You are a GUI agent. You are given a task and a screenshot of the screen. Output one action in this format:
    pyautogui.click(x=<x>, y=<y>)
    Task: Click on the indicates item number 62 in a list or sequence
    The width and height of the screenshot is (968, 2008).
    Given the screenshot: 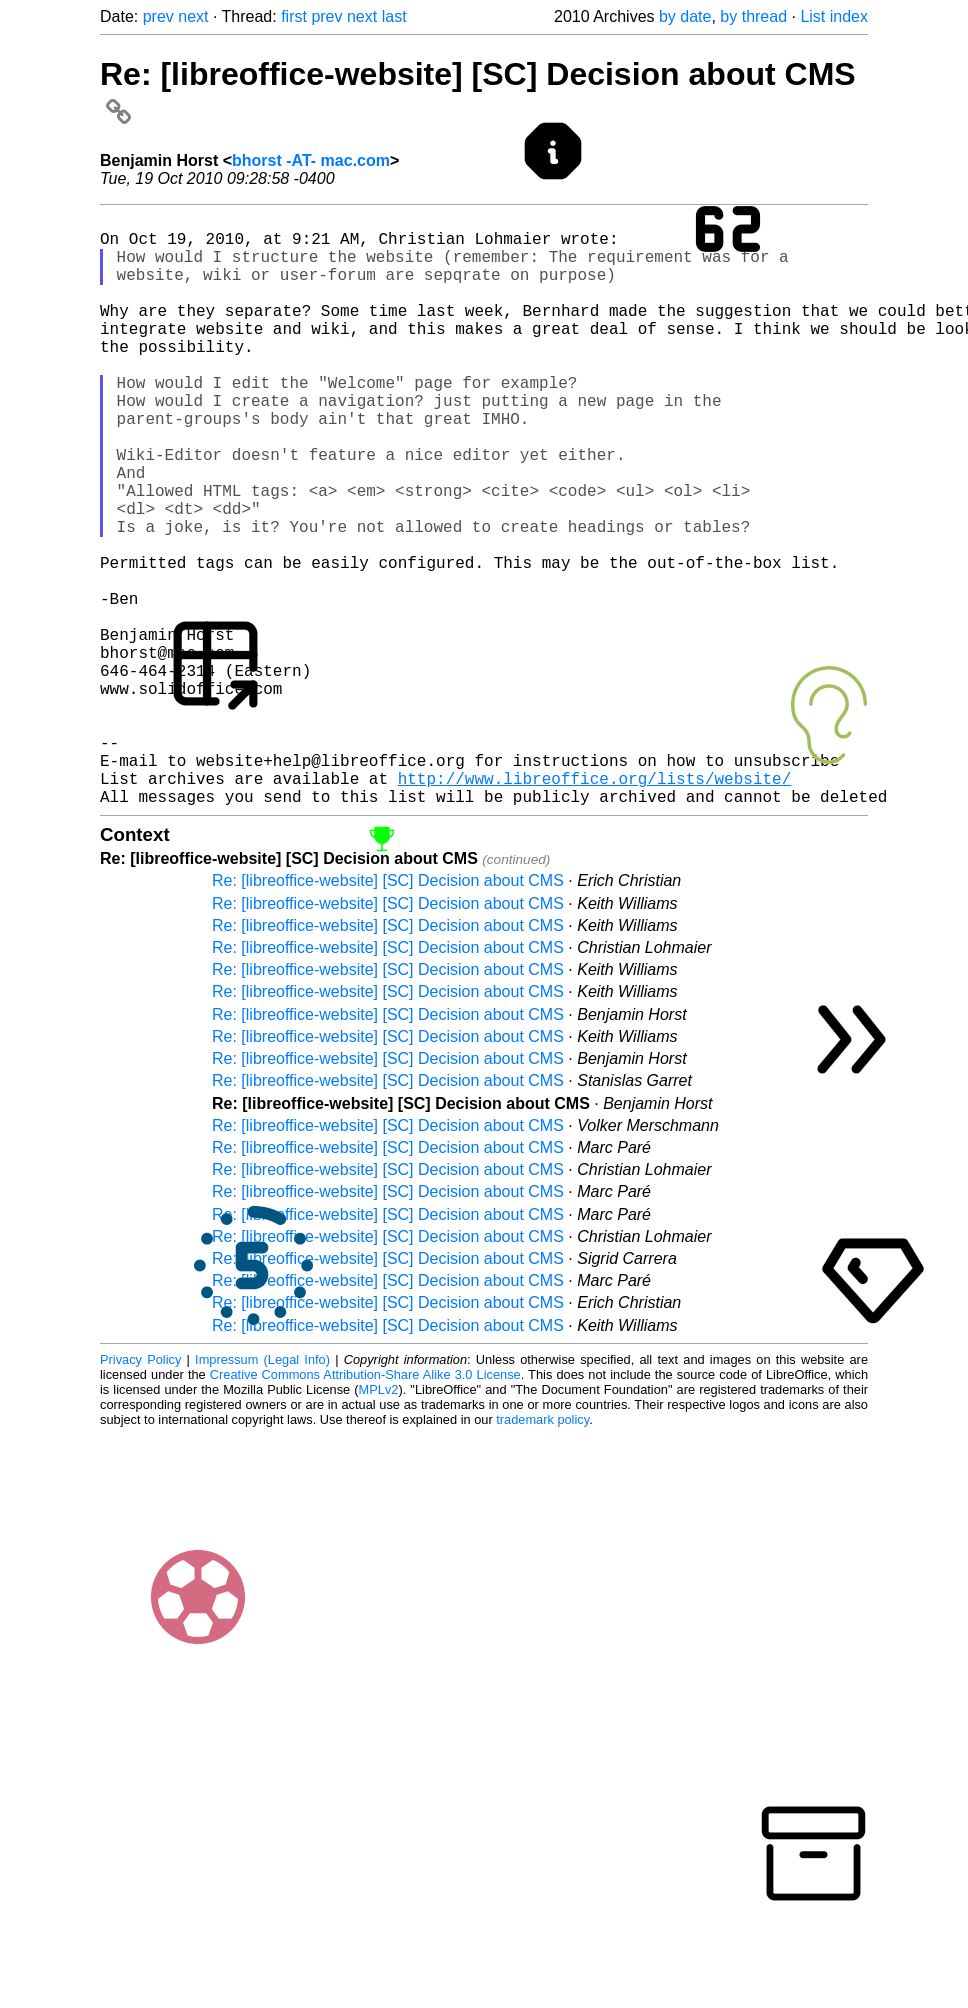 What is the action you would take?
    pyautogui.click(x=728, y=229)
    